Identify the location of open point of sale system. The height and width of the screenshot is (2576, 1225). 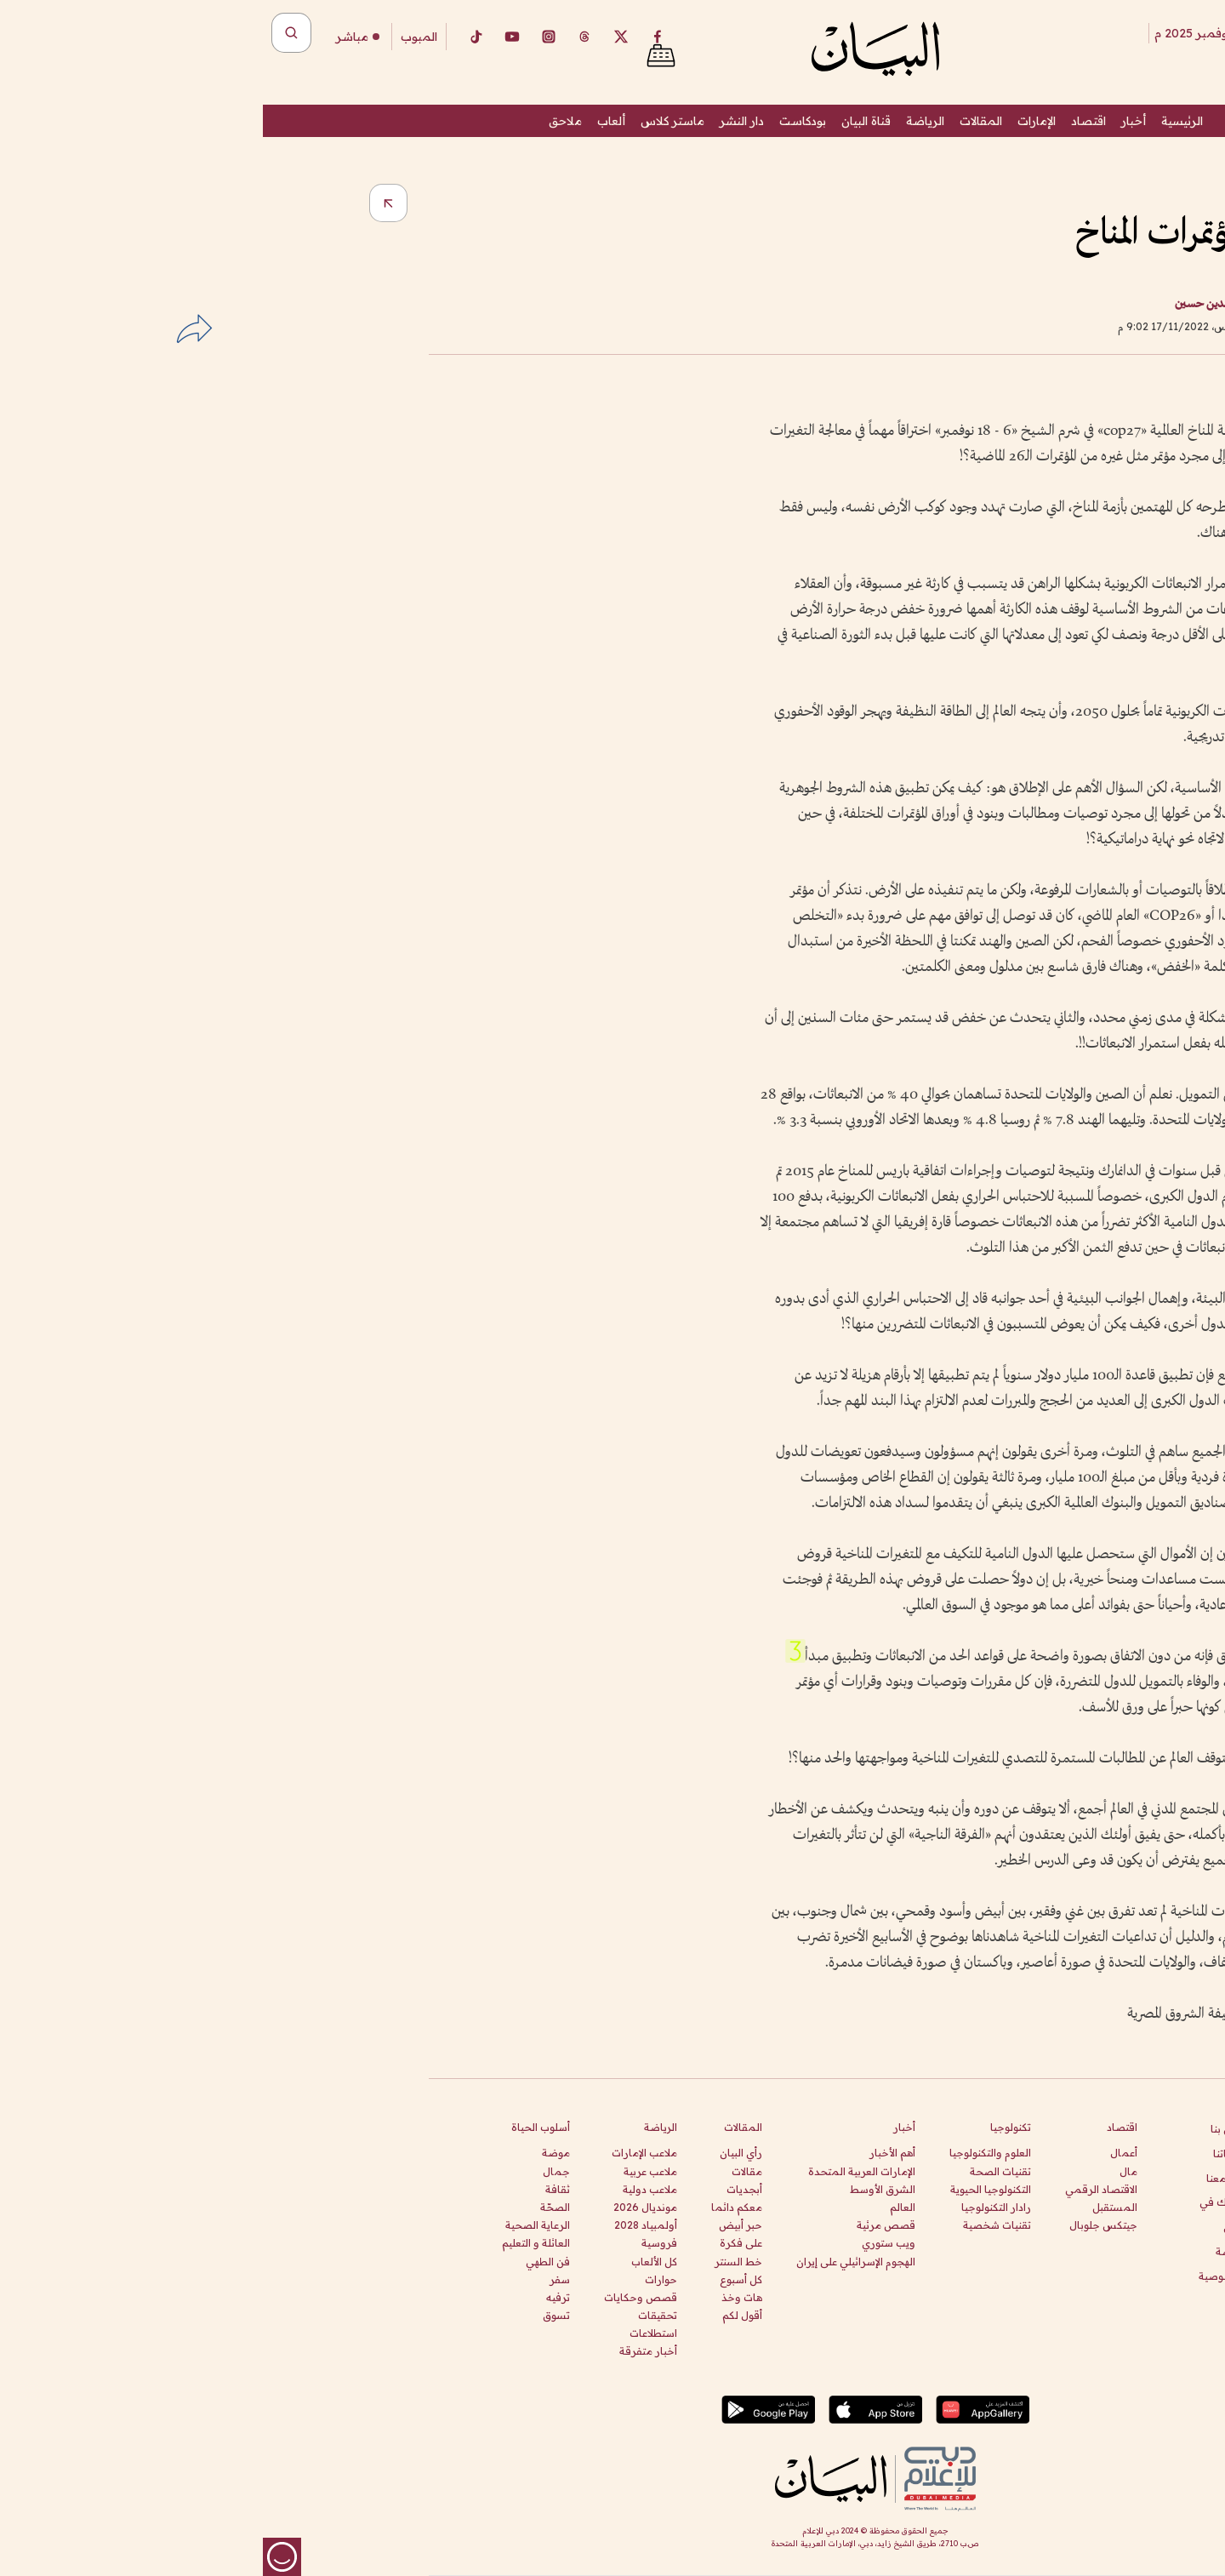
(661, 57).